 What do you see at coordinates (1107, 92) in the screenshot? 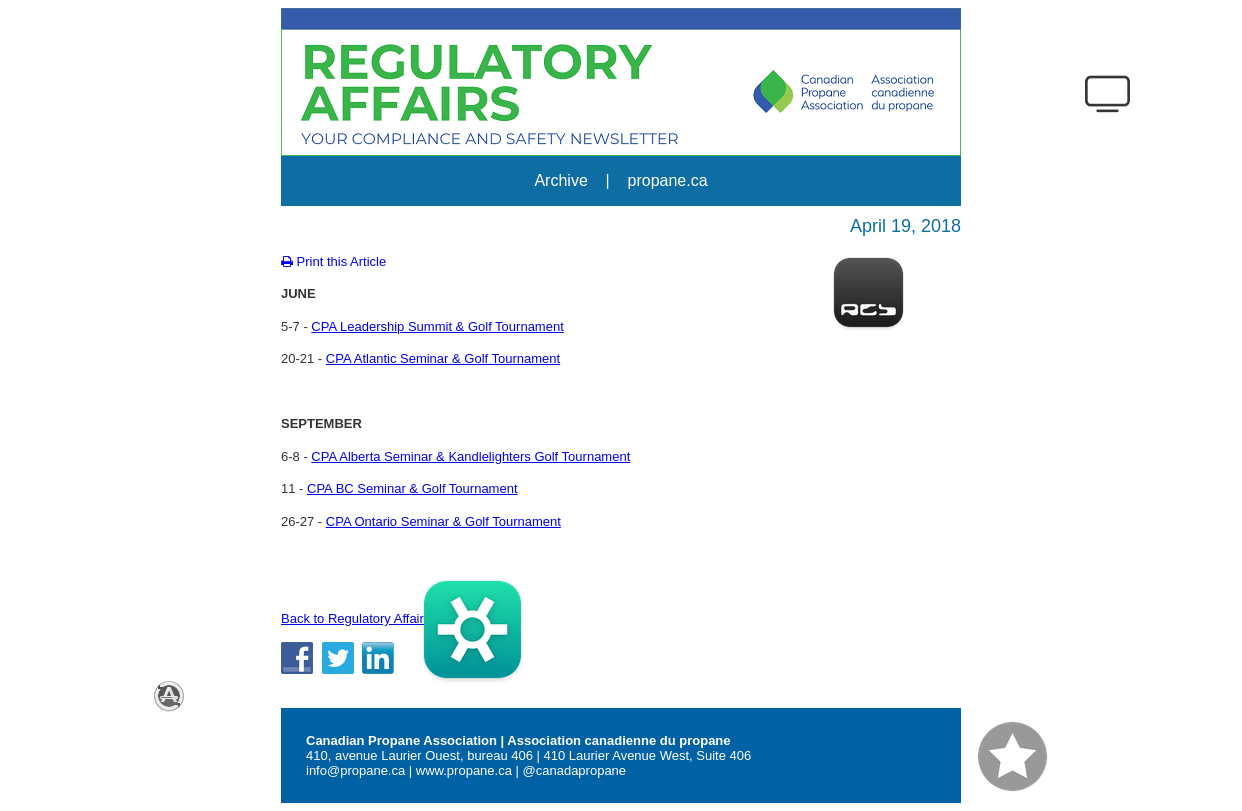
I see `access display settings` at bounding box center [1107, 92].